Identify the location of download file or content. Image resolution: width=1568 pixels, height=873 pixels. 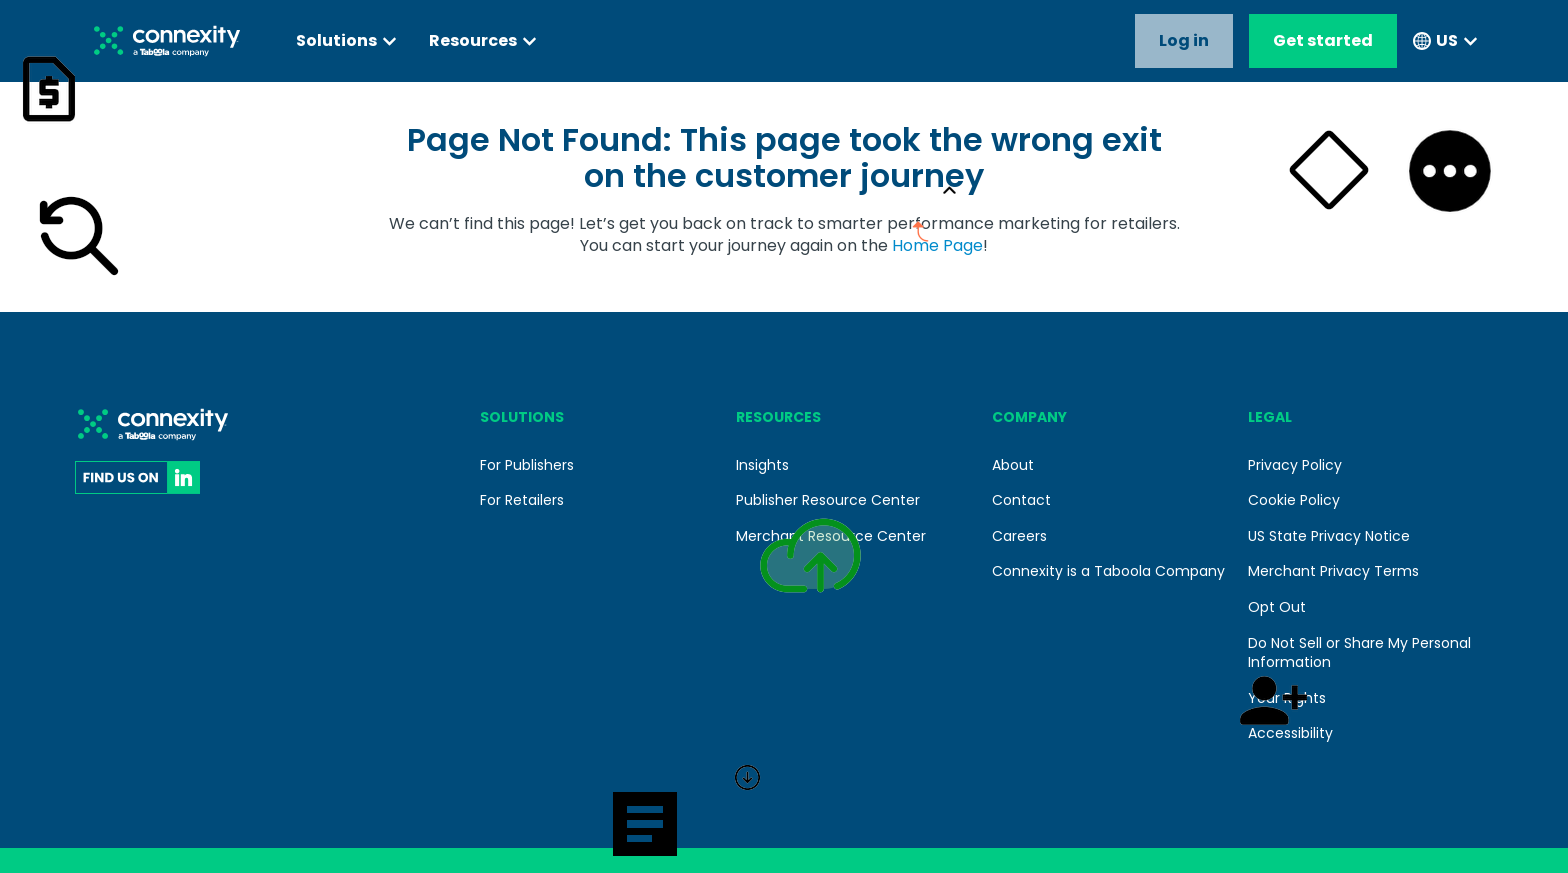
(747, 777).